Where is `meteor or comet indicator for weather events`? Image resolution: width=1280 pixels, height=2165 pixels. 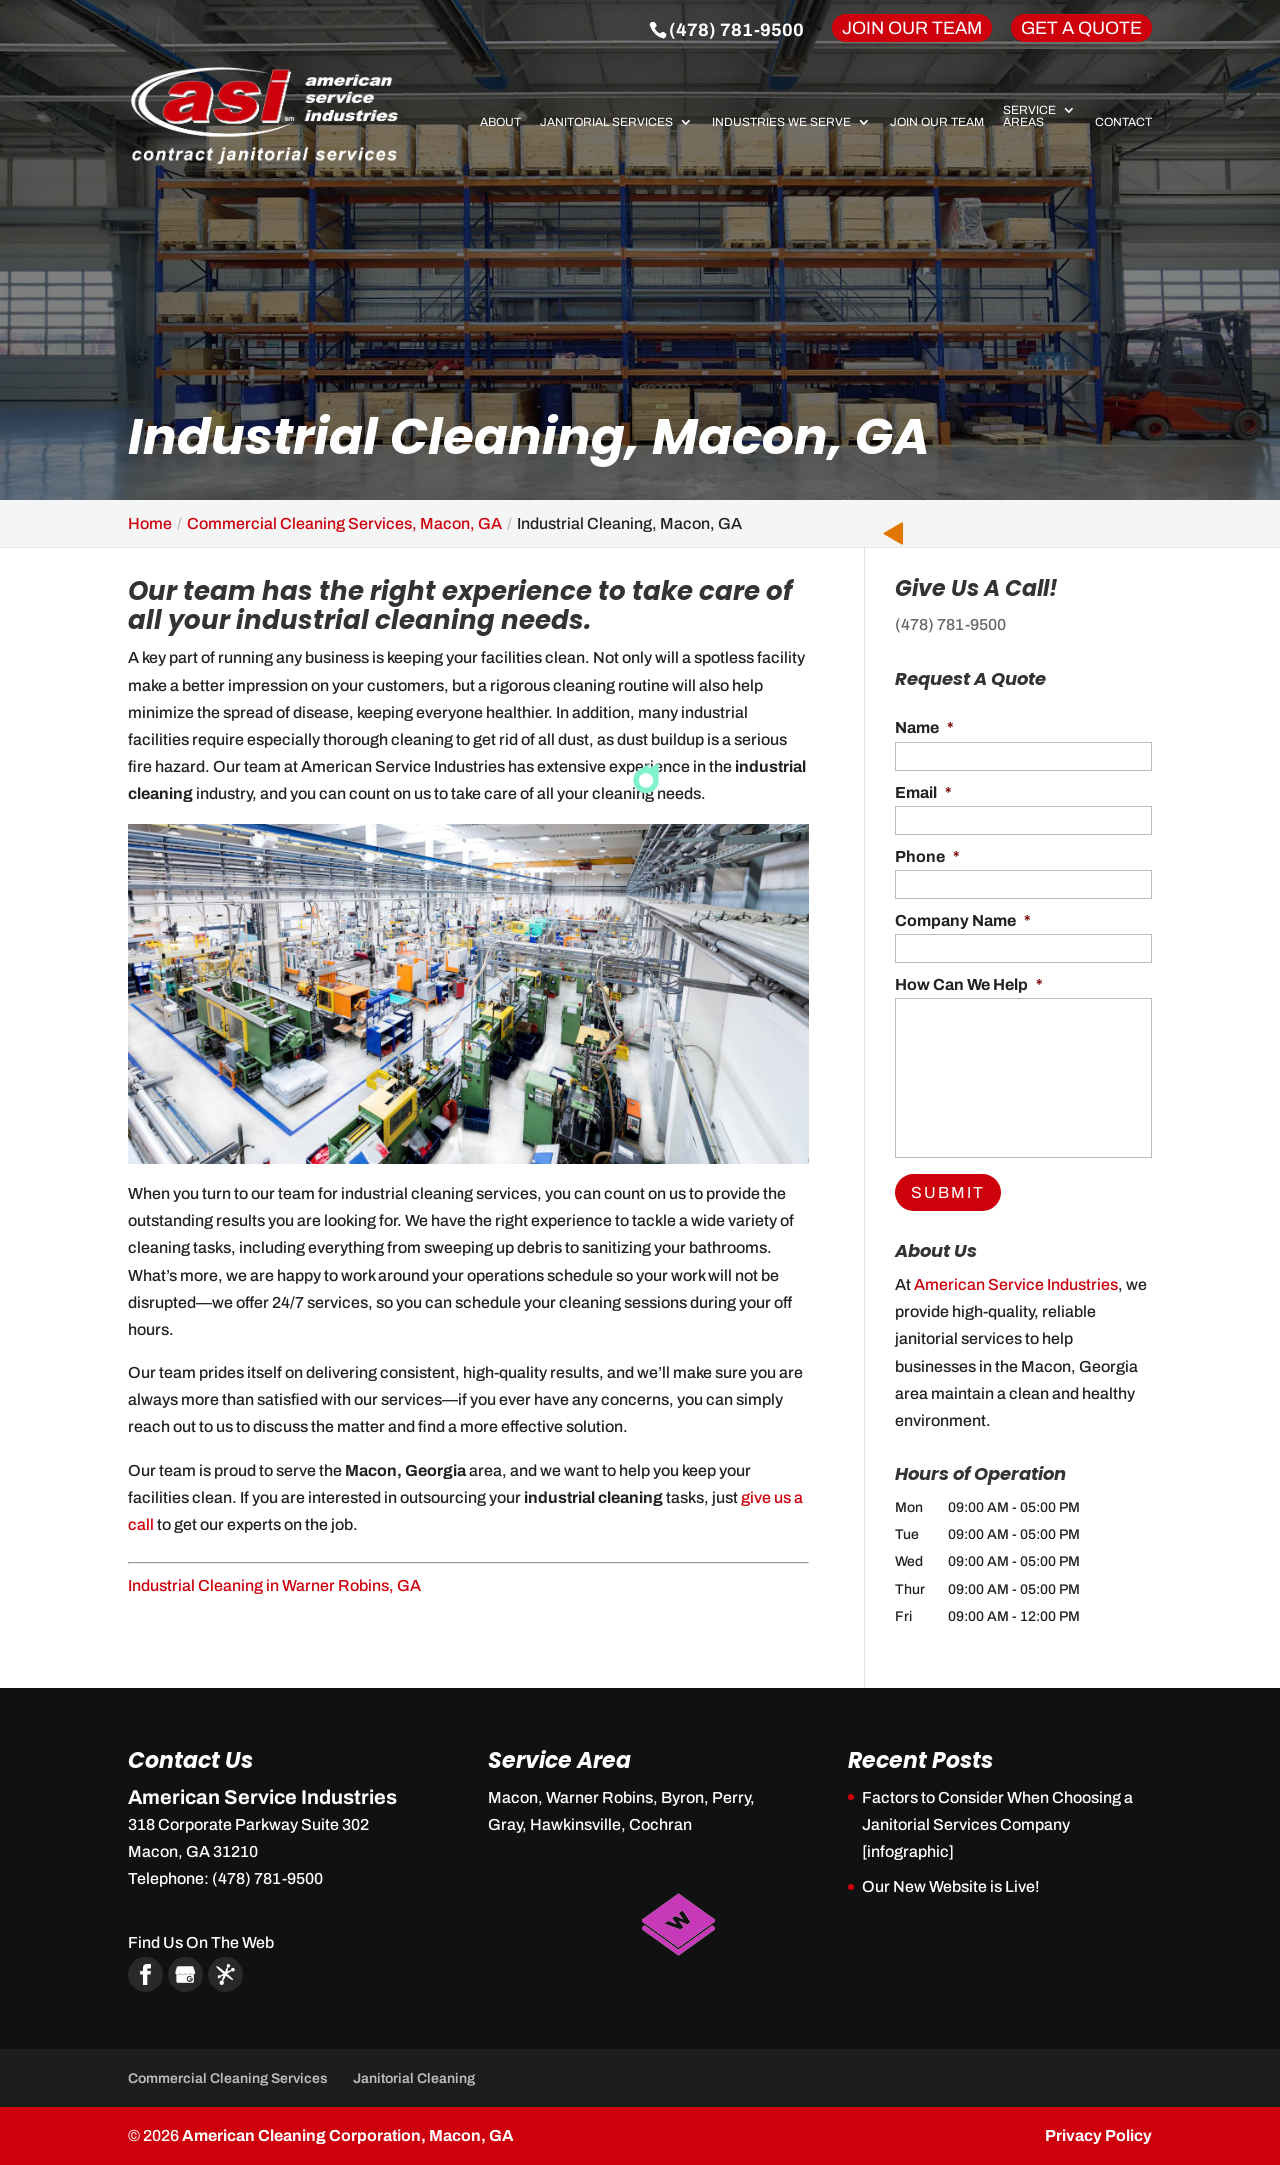
meteor or comet indicator for weather events is located at coordinates (646, 779).